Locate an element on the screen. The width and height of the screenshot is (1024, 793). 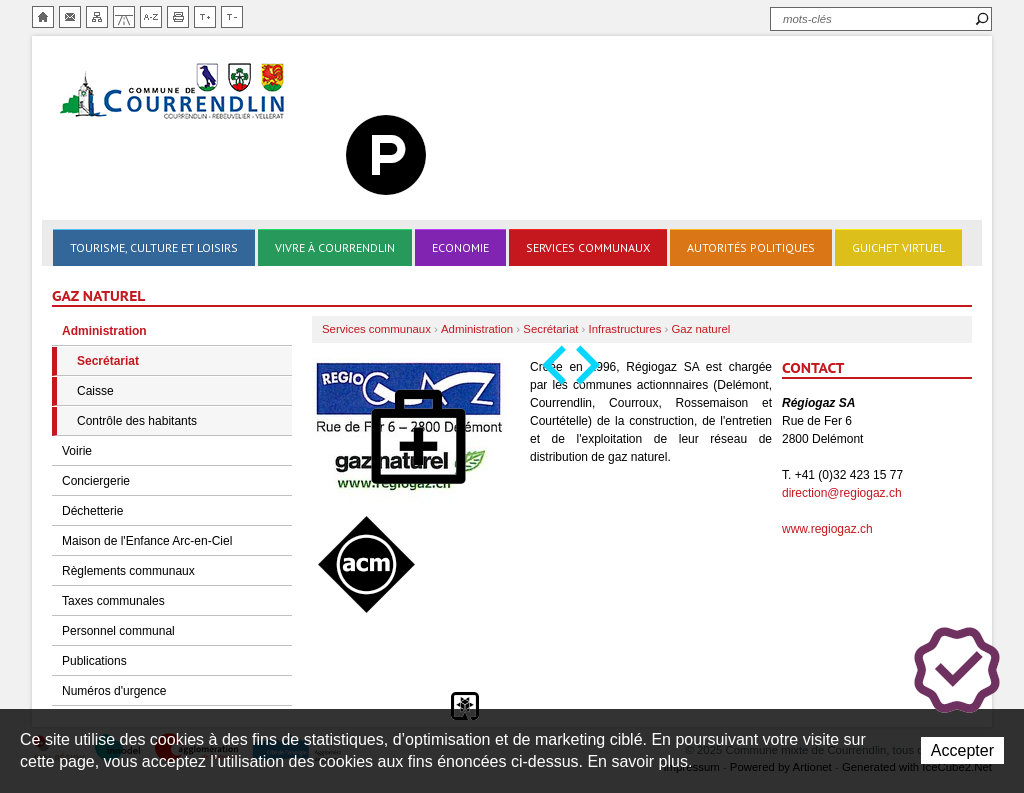
expand content horizontally is located at coordinates (571, 365).